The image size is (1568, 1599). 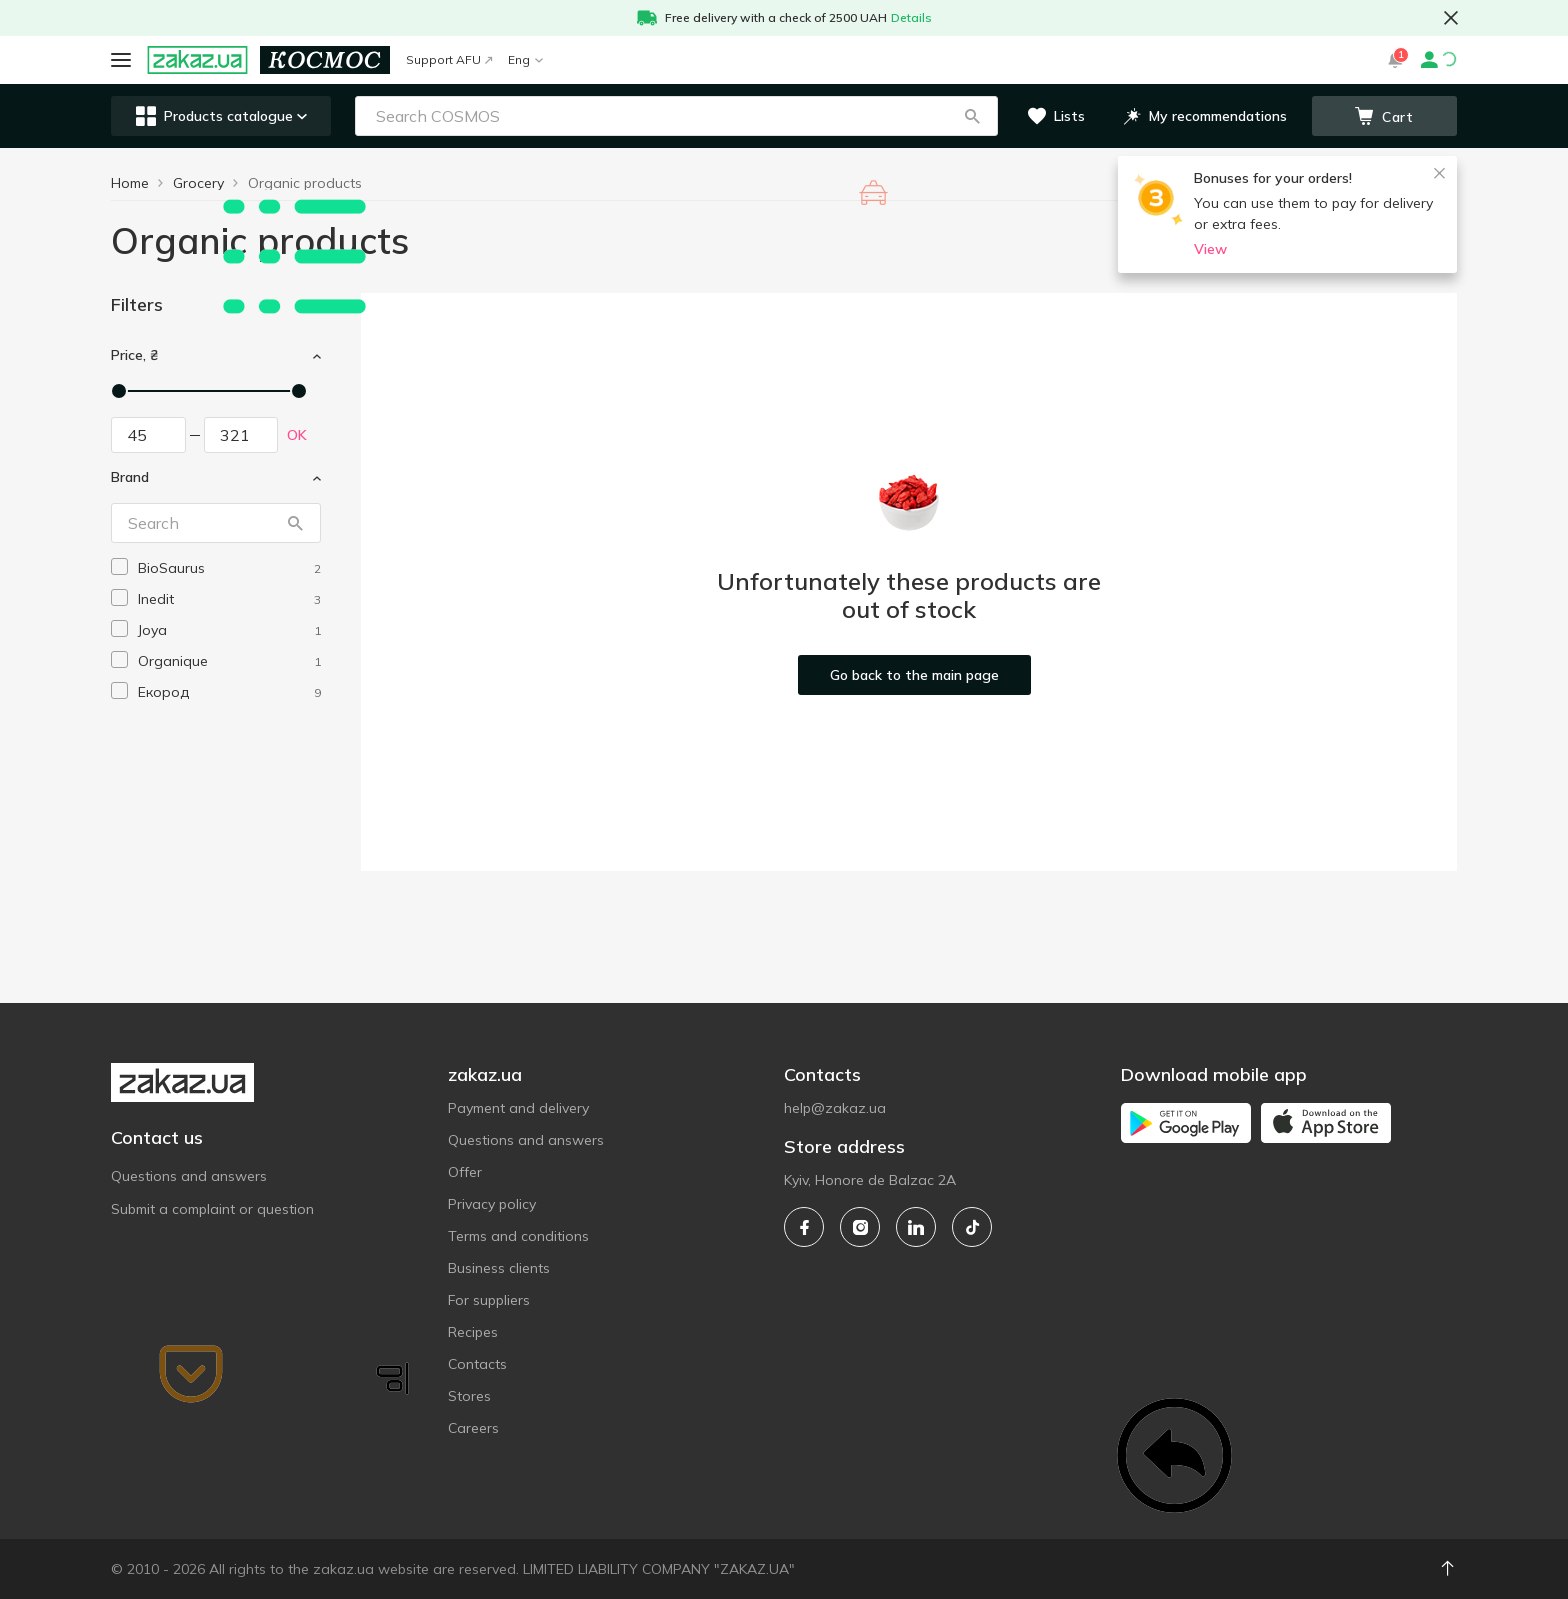 I want to click on request a taxi or cab ride, so click(x=873, y=194).